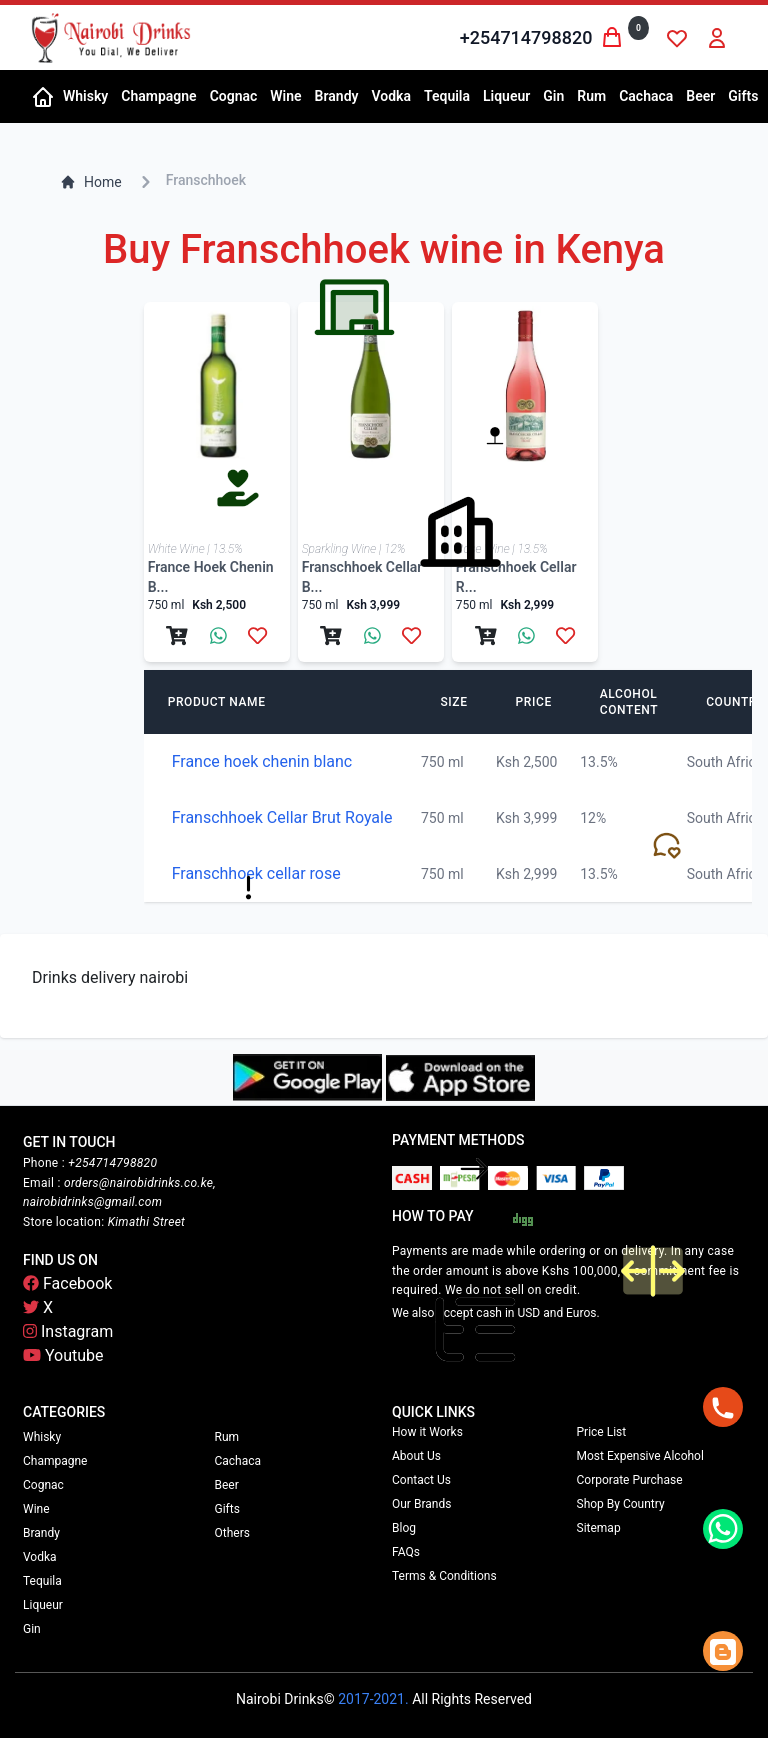 The image size is (768, 1738). Describe the element at coordinates (460, 534) in the screenshot. I see `view nearby buildings or offices` at that location.